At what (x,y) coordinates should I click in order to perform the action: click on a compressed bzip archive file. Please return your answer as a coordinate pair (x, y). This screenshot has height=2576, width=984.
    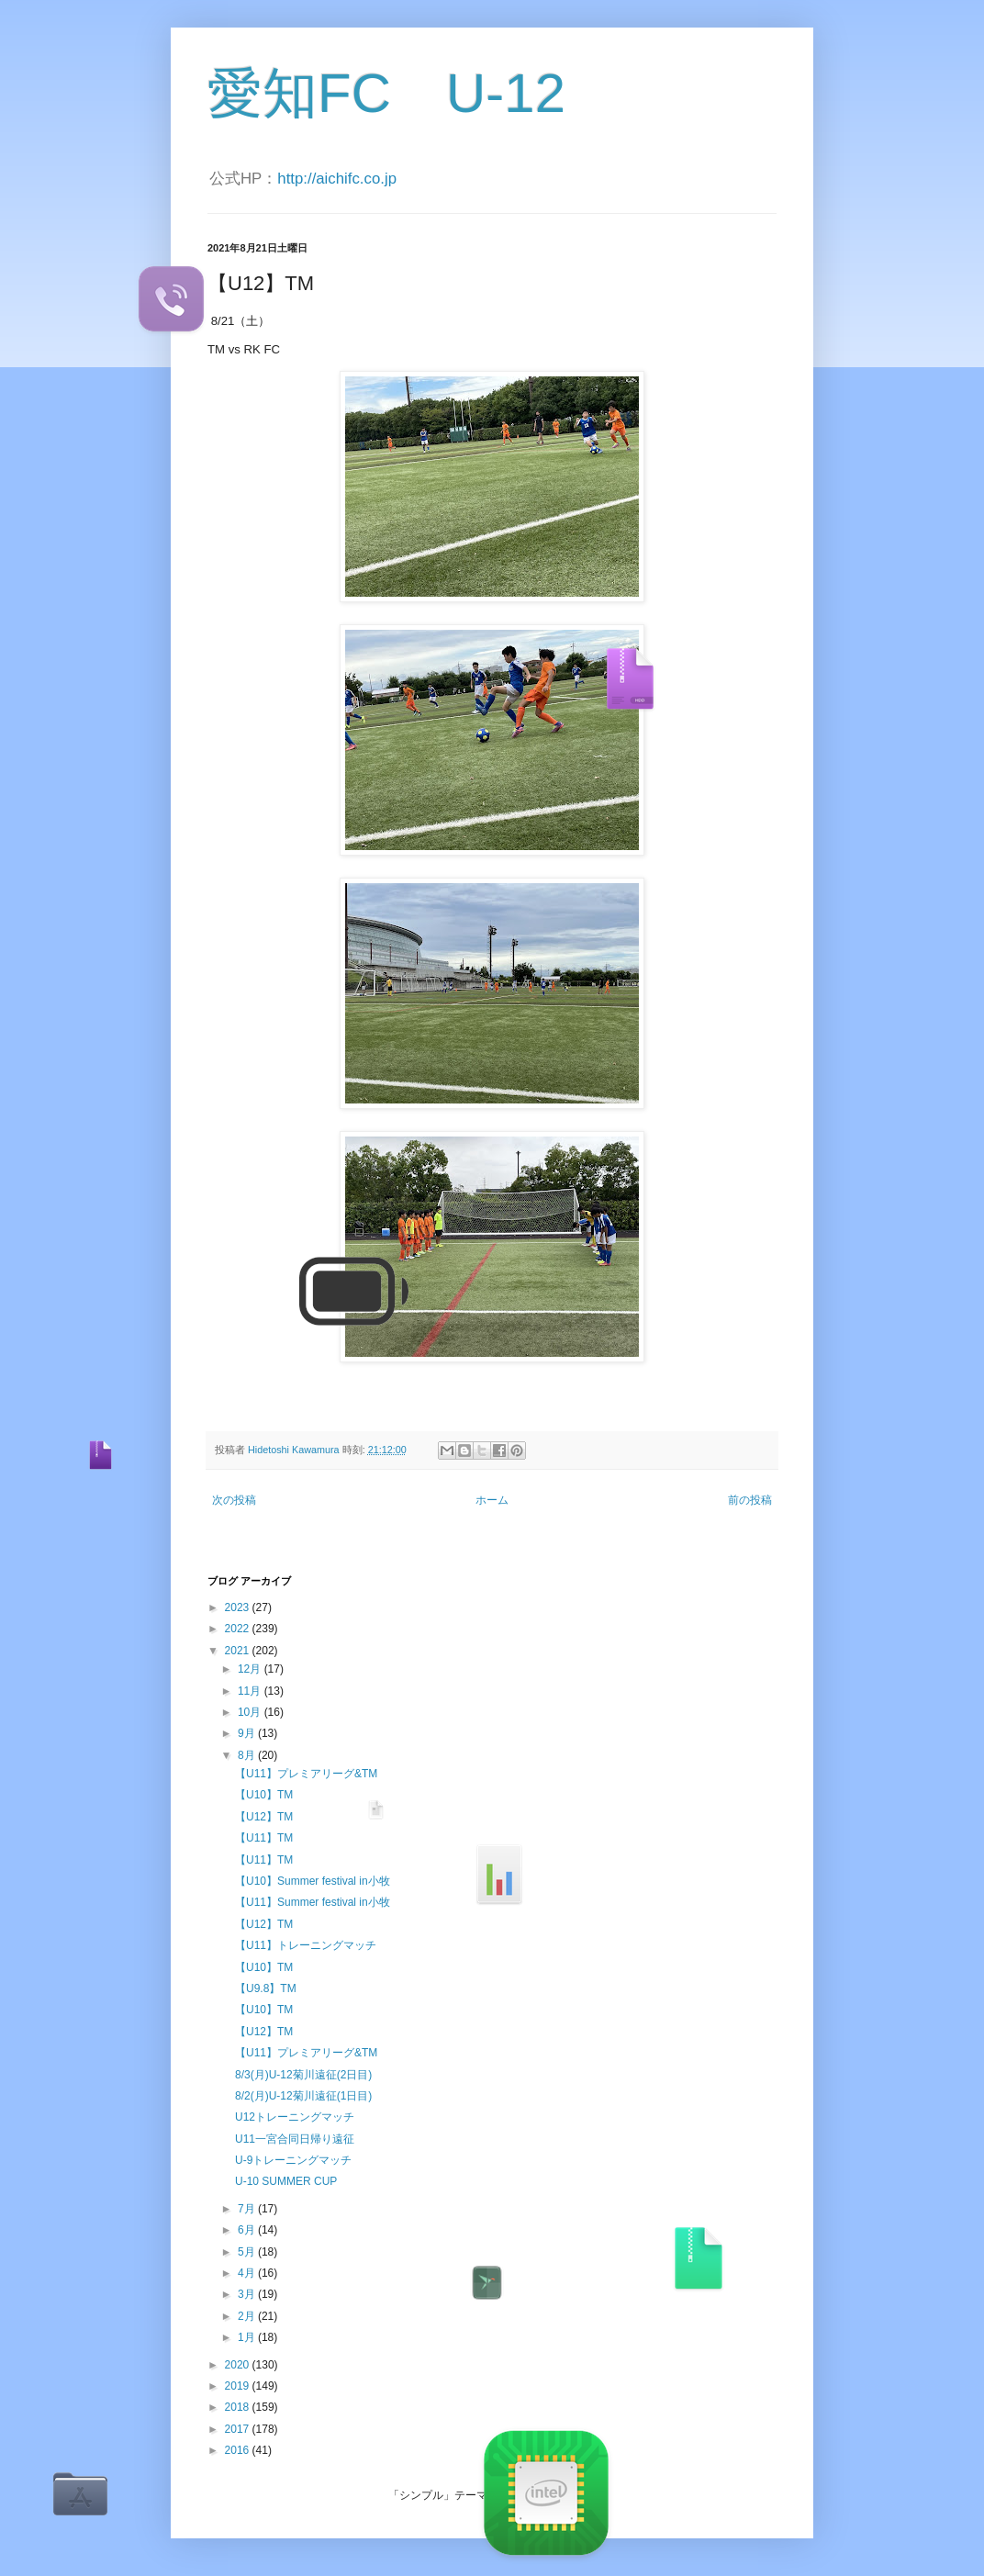
    Looking at the image, I should click on (100, 1455).